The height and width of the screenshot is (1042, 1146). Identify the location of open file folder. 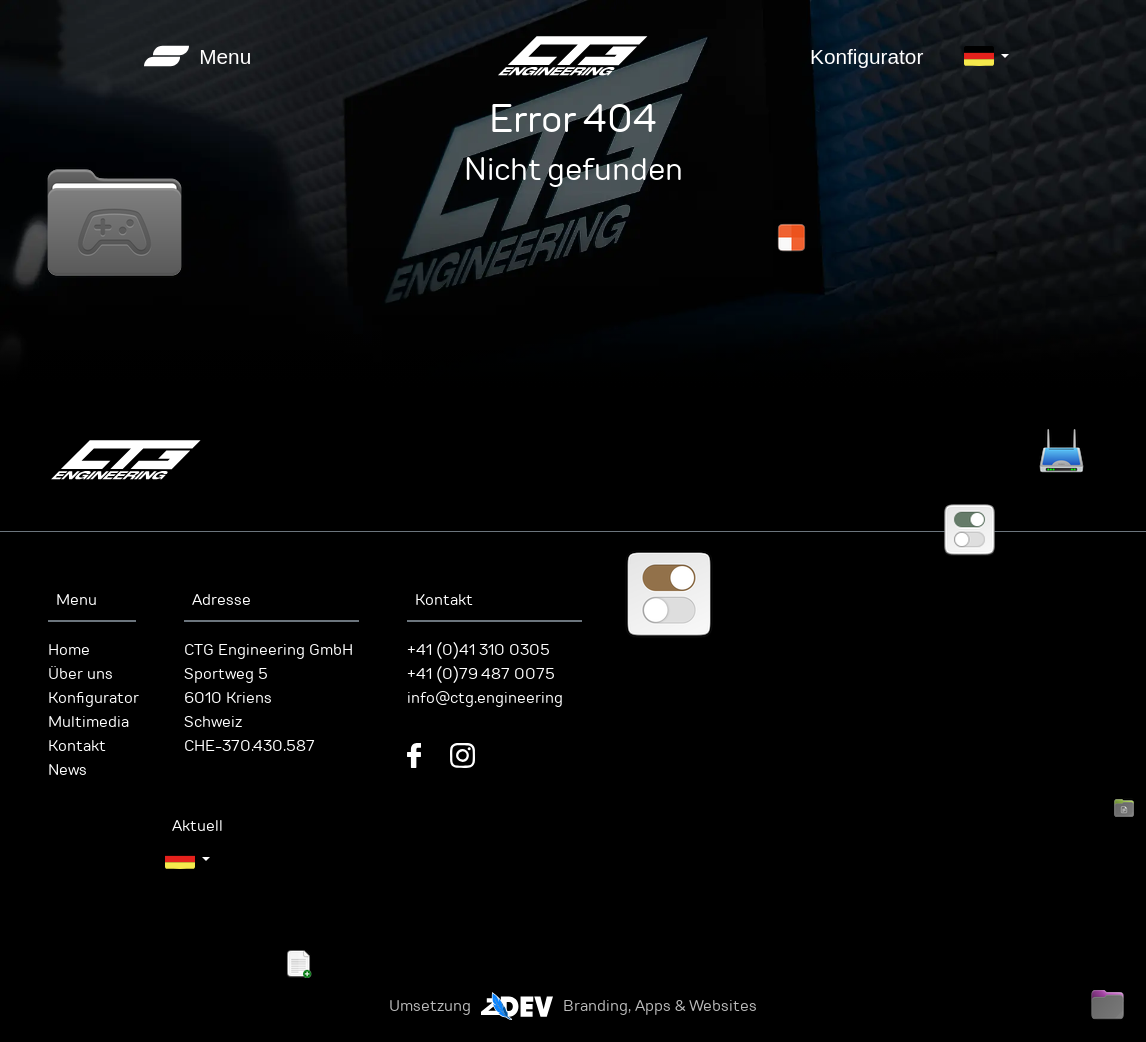
(1107, 1004).